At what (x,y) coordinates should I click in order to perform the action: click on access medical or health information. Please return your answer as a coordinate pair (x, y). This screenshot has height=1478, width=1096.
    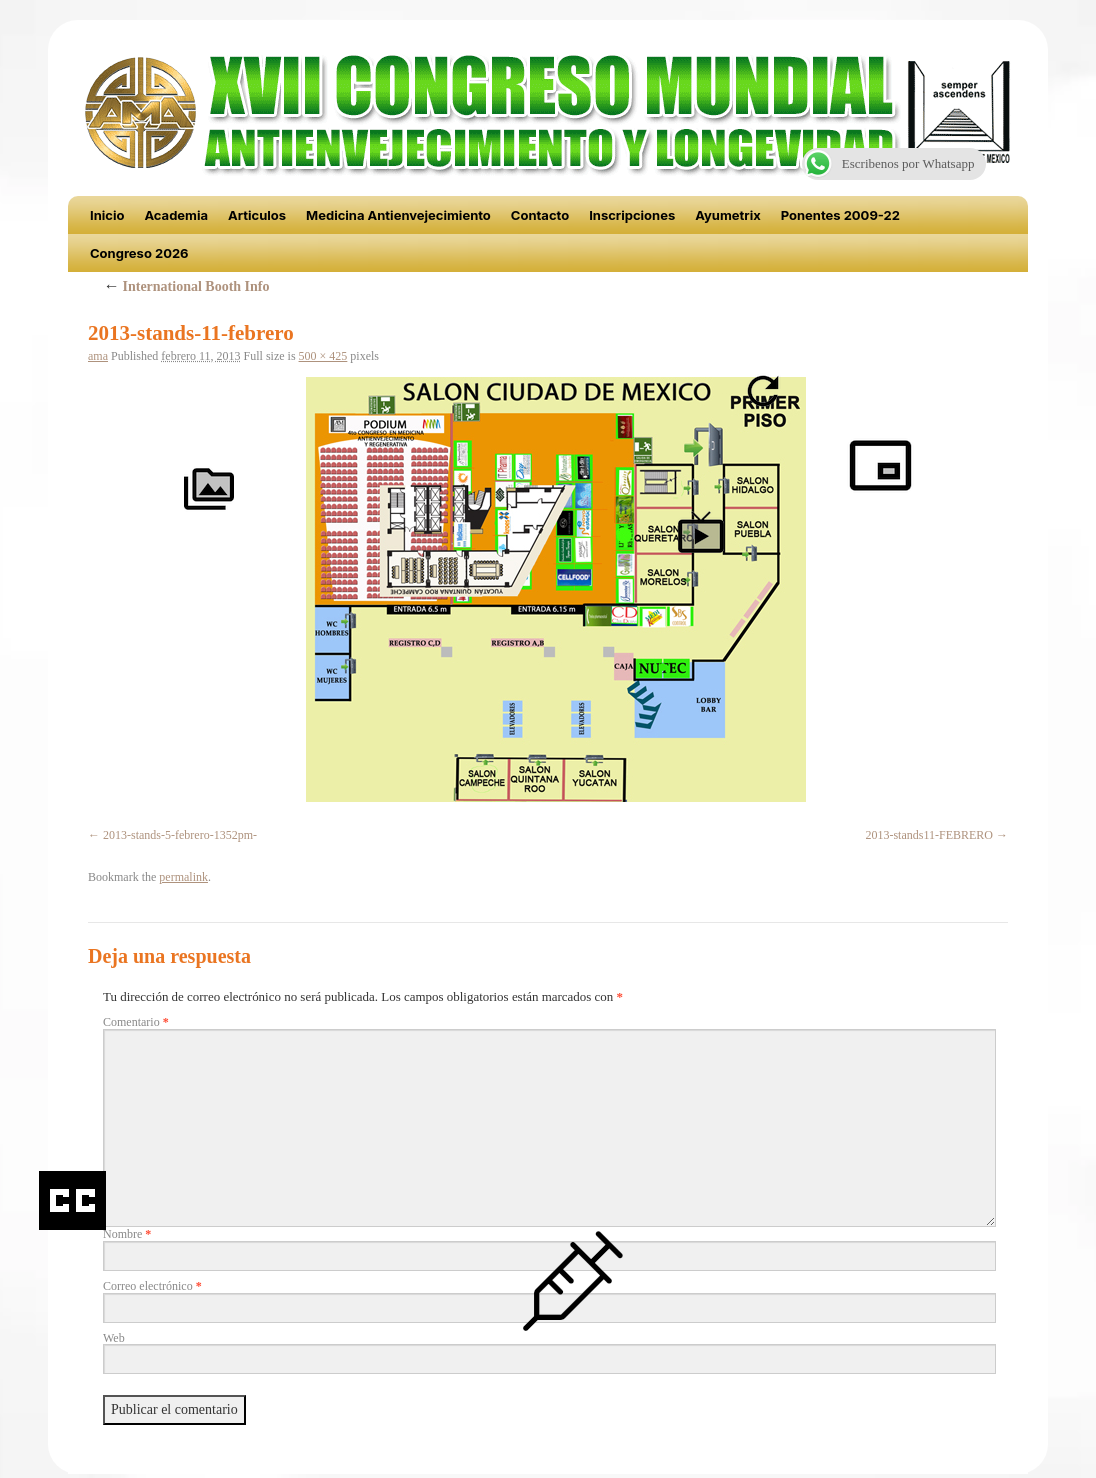
    Looking at the image, I should click on (573, 1281).